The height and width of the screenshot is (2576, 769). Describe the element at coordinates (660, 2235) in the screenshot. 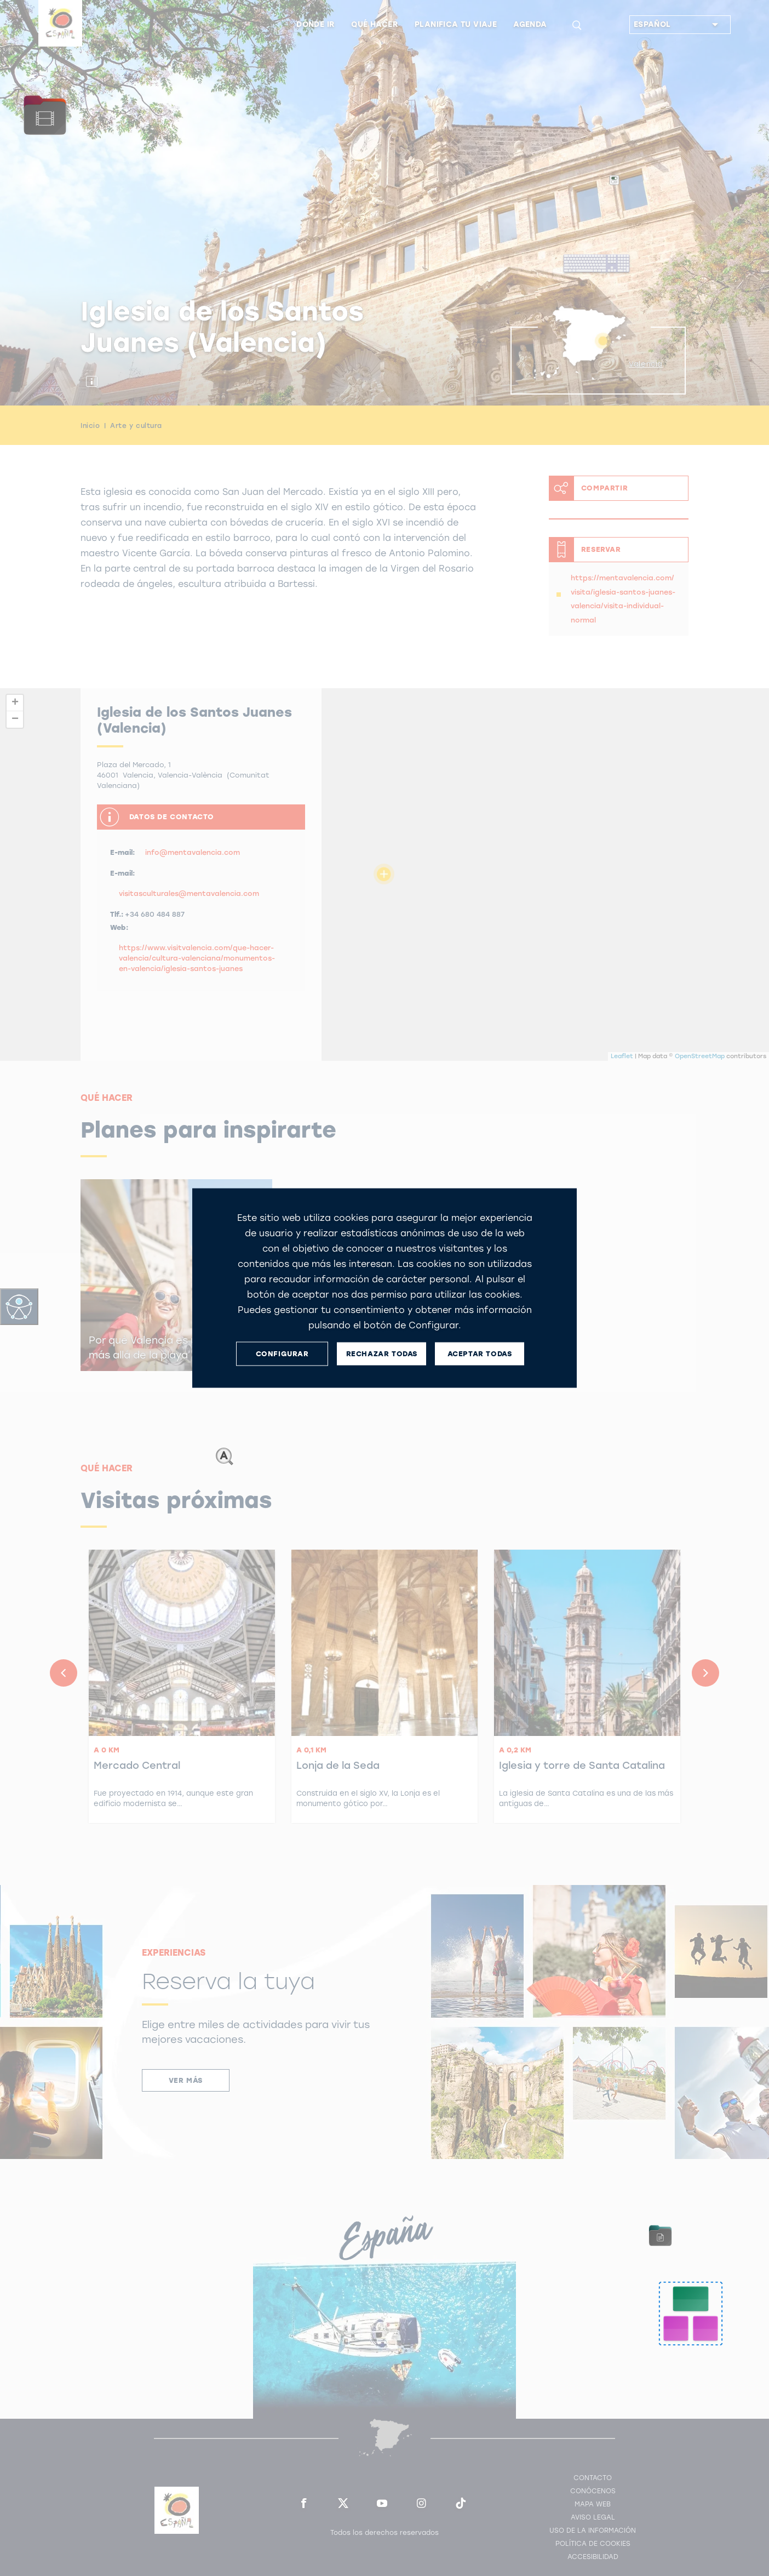

I see `open your documents folder` at that location.